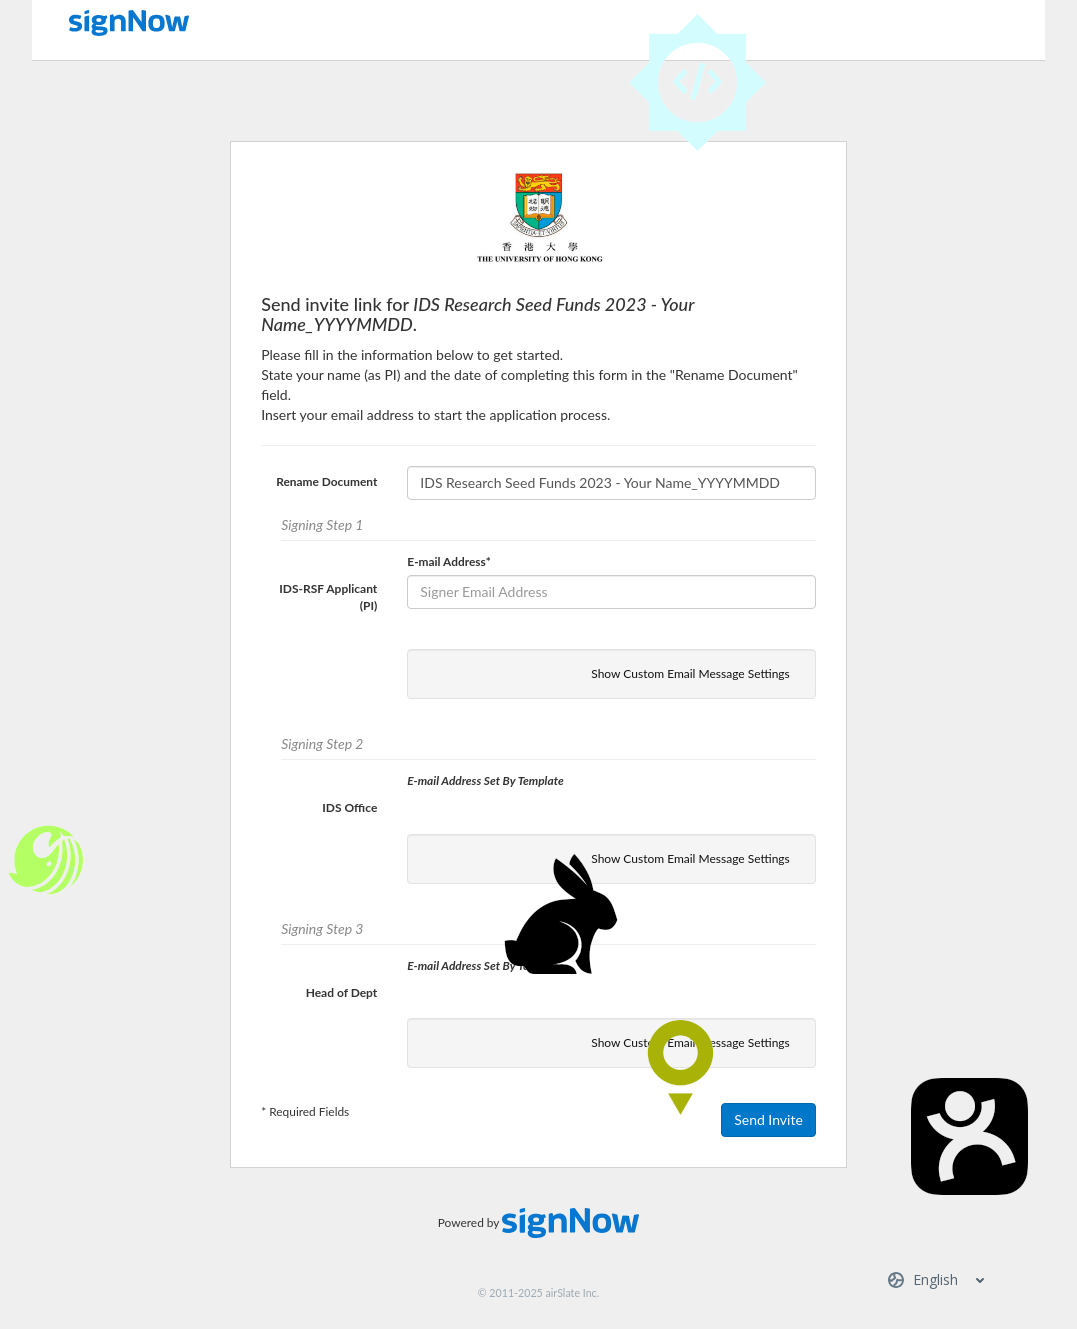 This screenshot has height=1329, width=1077. What do you see at coordinates (680, 1067) in the screenshot?
I see `open TomTom navigation app` at bounding box center [680, 1067].